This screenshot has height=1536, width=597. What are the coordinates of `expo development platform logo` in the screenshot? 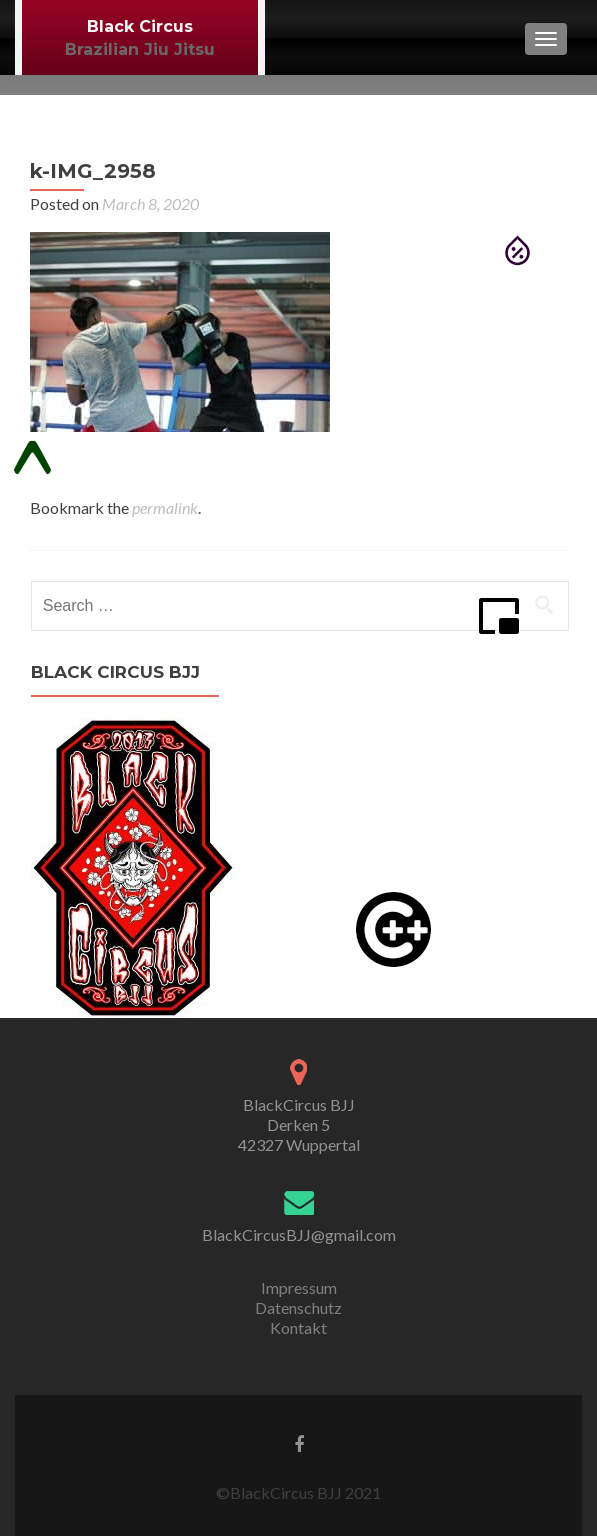 It's located at (32, 457).